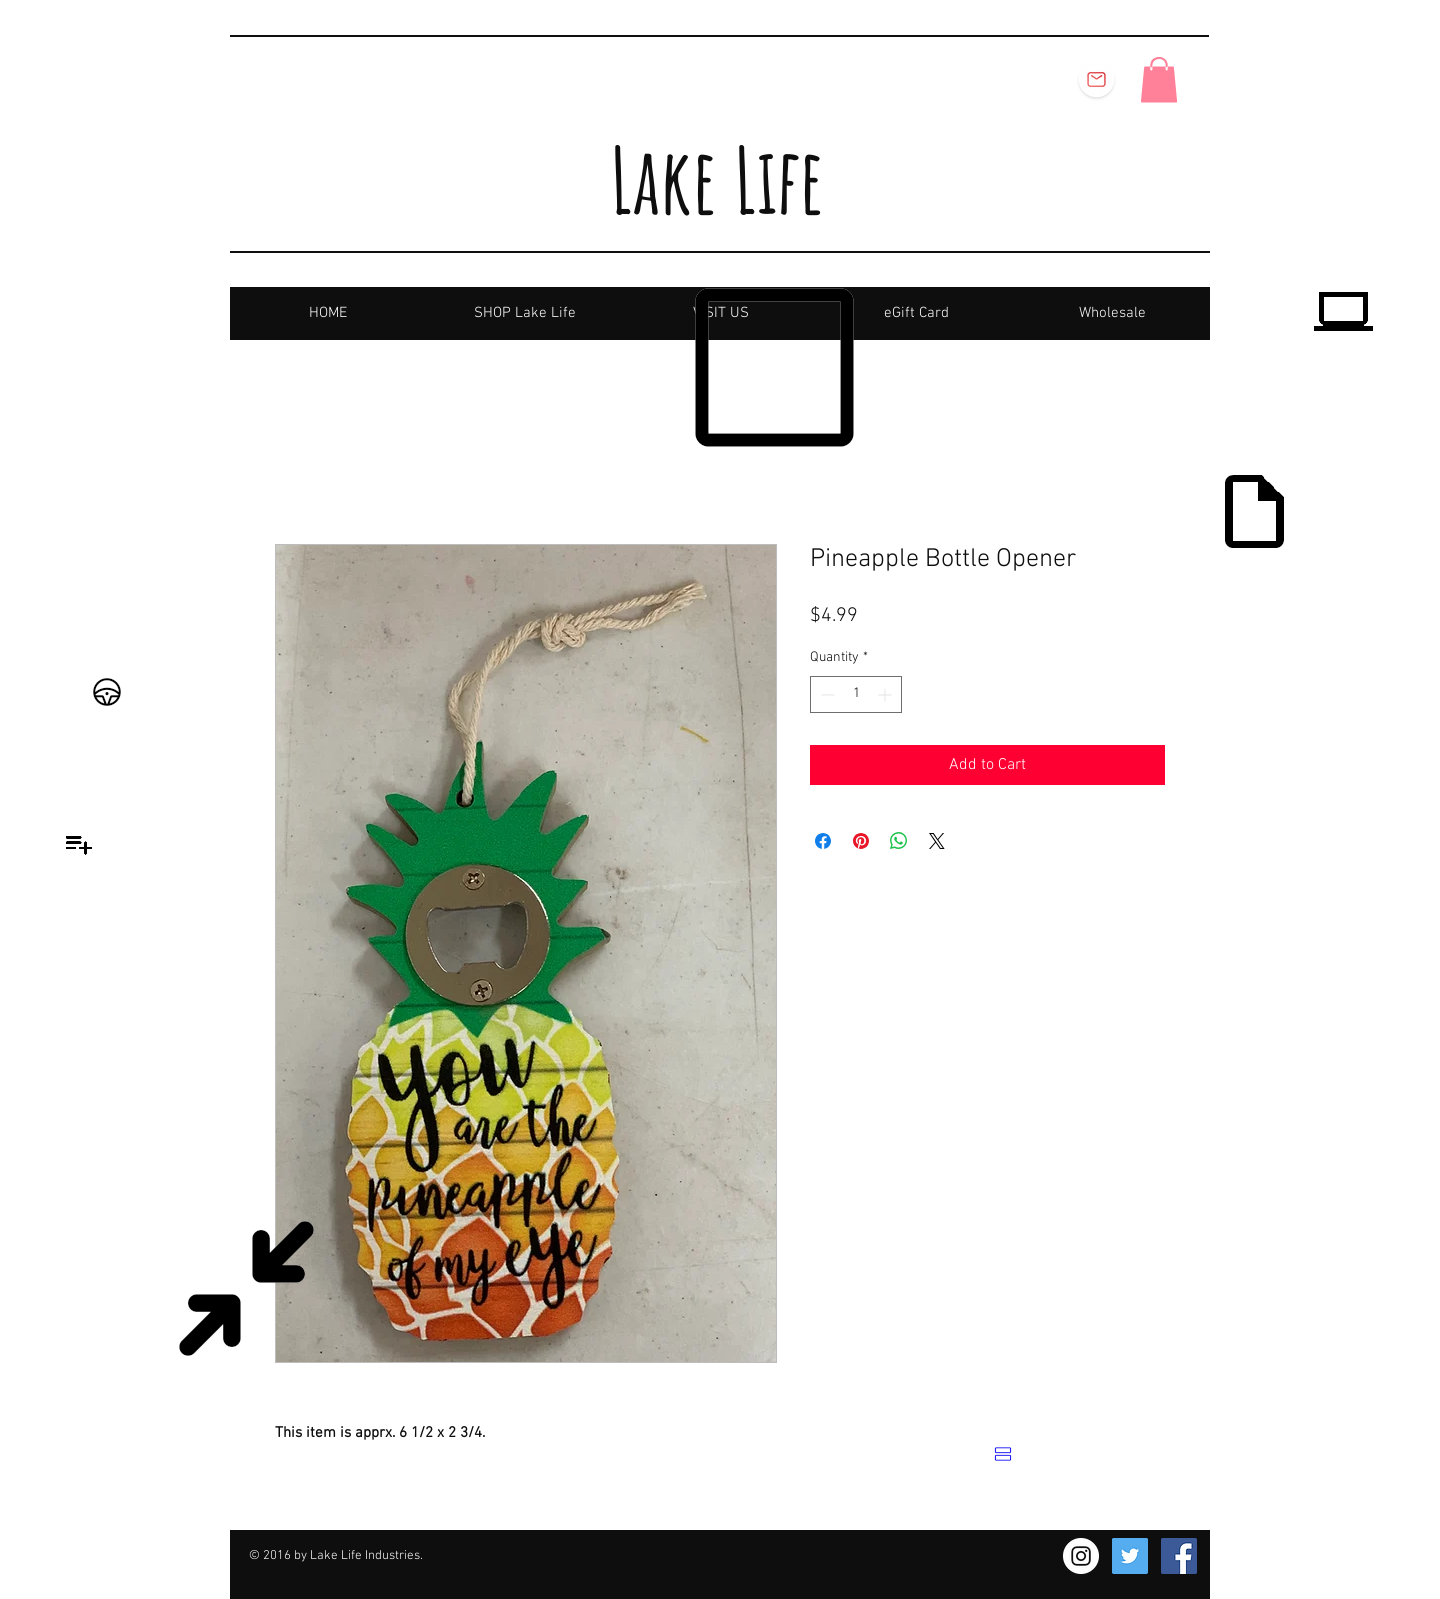 Image resolution: width=1440 pixels, height=1599 pixels. I want to click on add to playlist, so click(79, 844).